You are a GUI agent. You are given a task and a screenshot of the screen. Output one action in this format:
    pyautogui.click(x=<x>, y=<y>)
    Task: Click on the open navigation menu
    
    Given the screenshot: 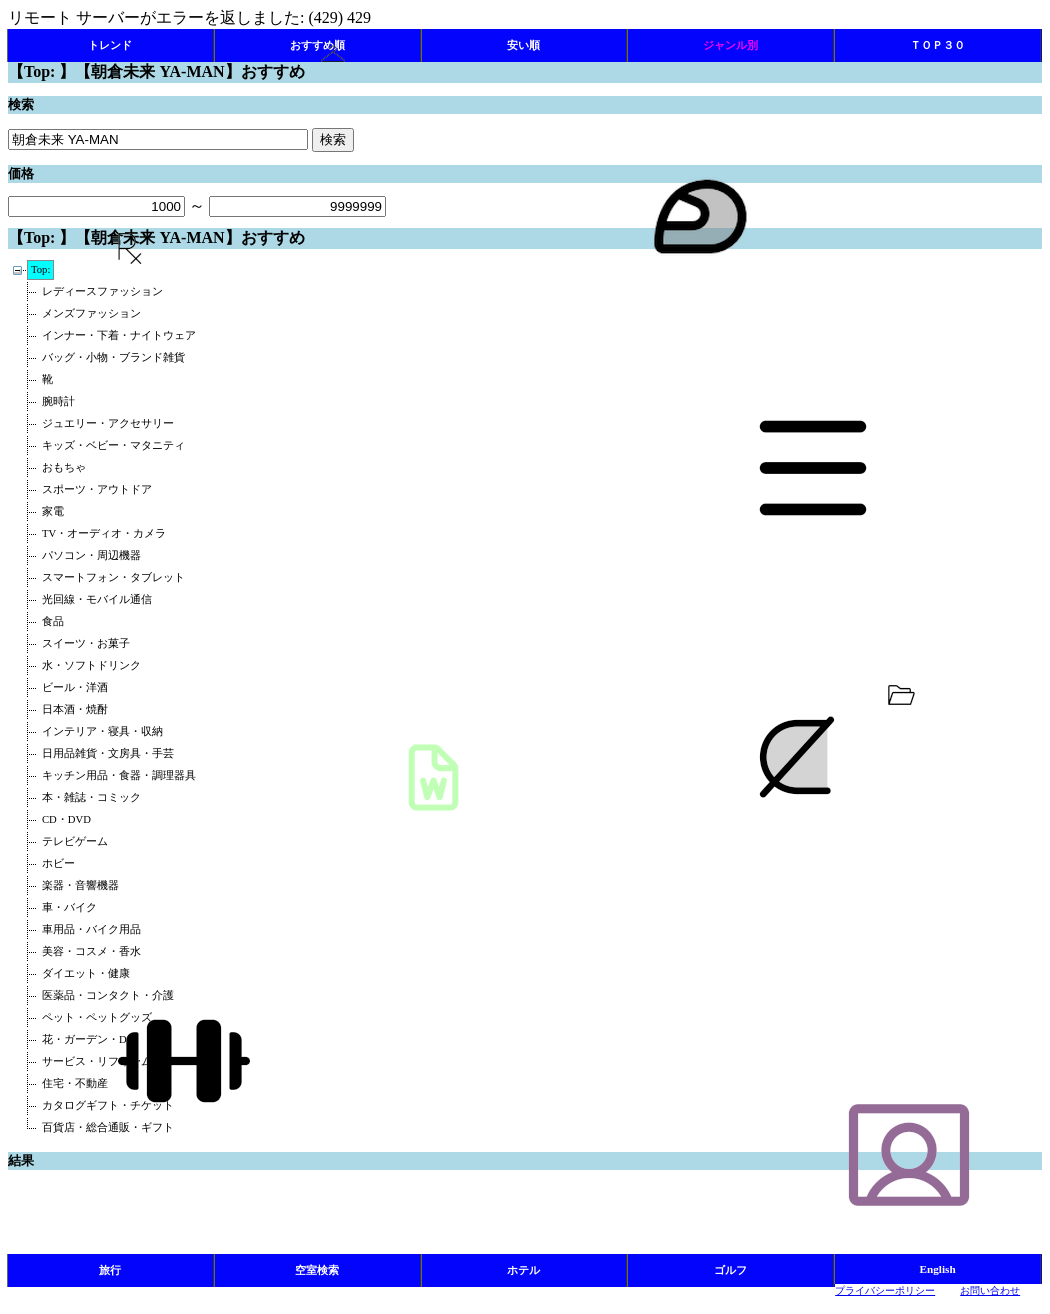 What is the action you would take?
    pyautogui.click(x=813, y=468)
    